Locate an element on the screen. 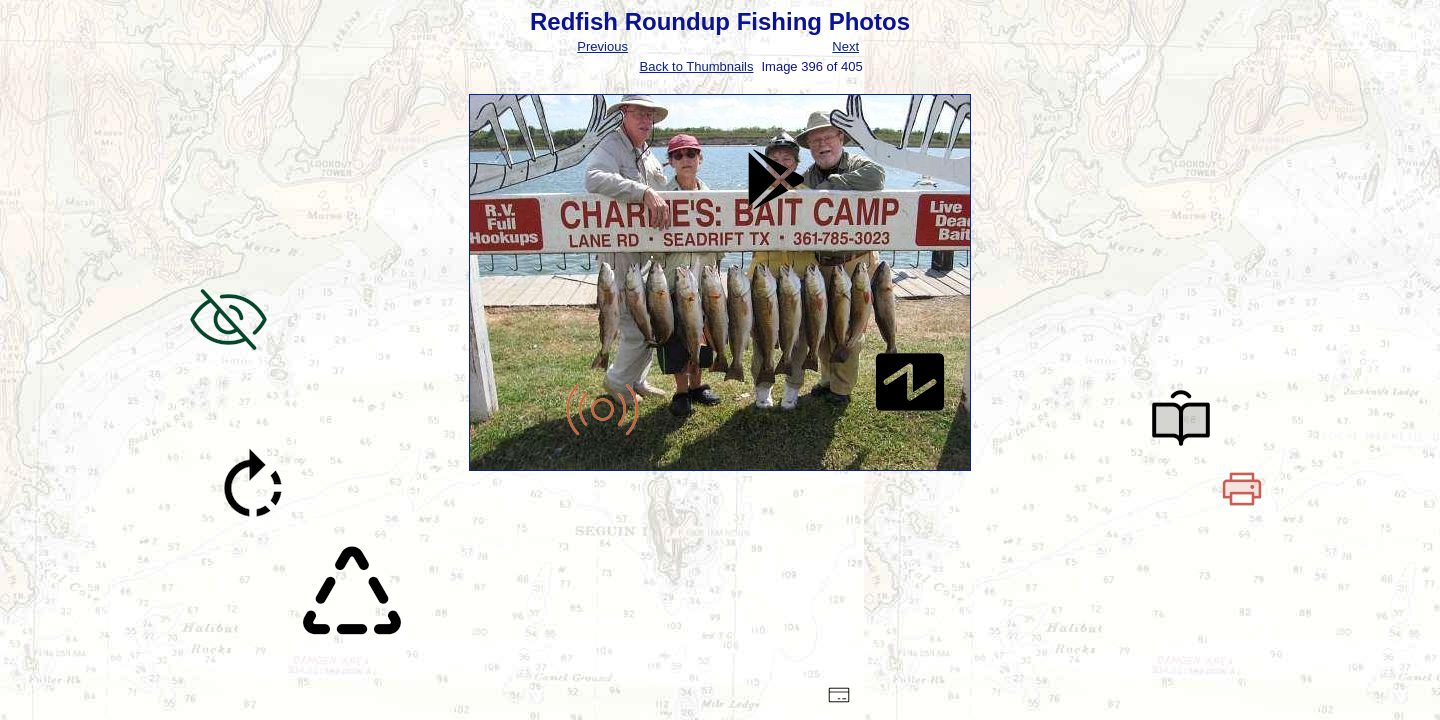 This screenshot has width=1440, height=720. open google play store is located at coordinates (776, 179).